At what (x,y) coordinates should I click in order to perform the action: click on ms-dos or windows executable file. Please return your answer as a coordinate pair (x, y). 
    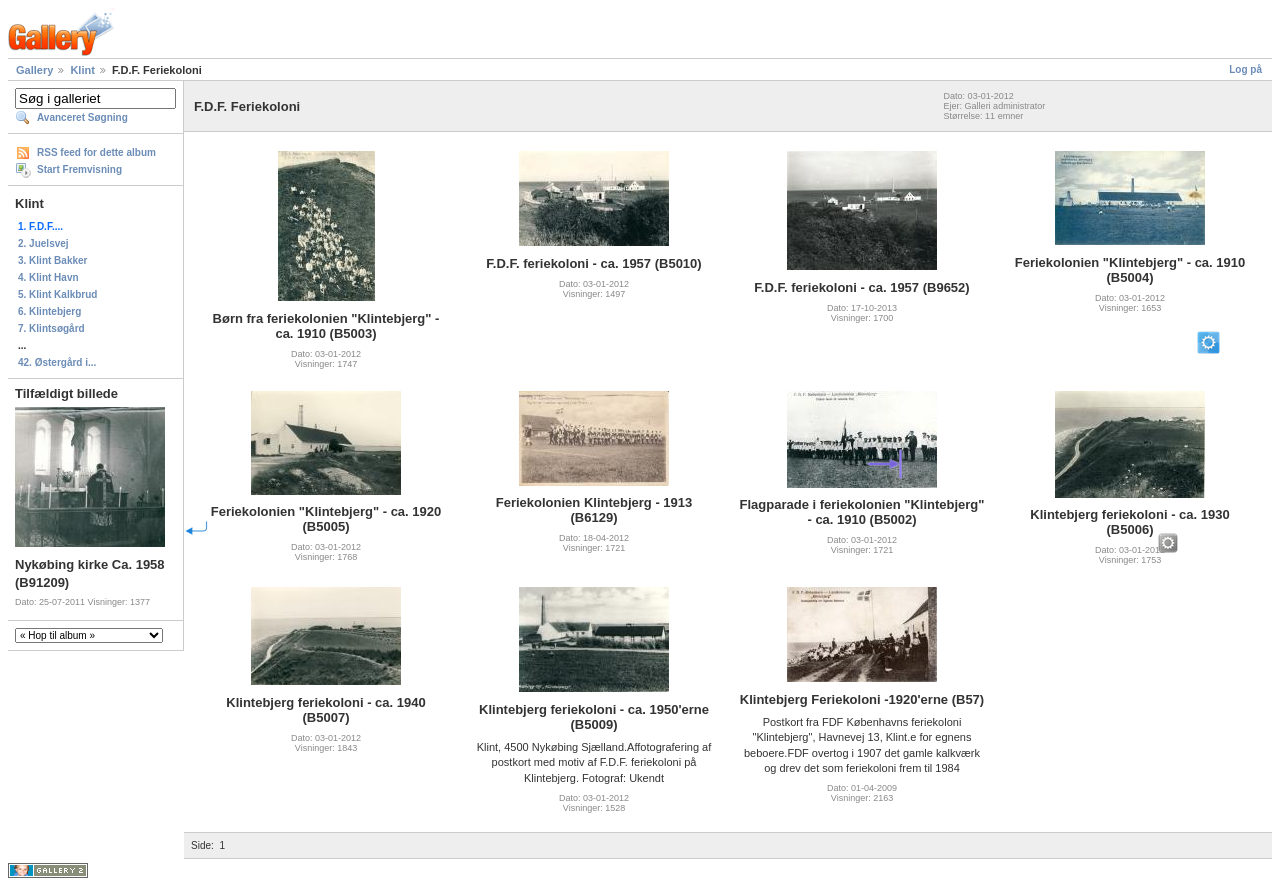
    Looking at the image, I should click on (1208, 342).